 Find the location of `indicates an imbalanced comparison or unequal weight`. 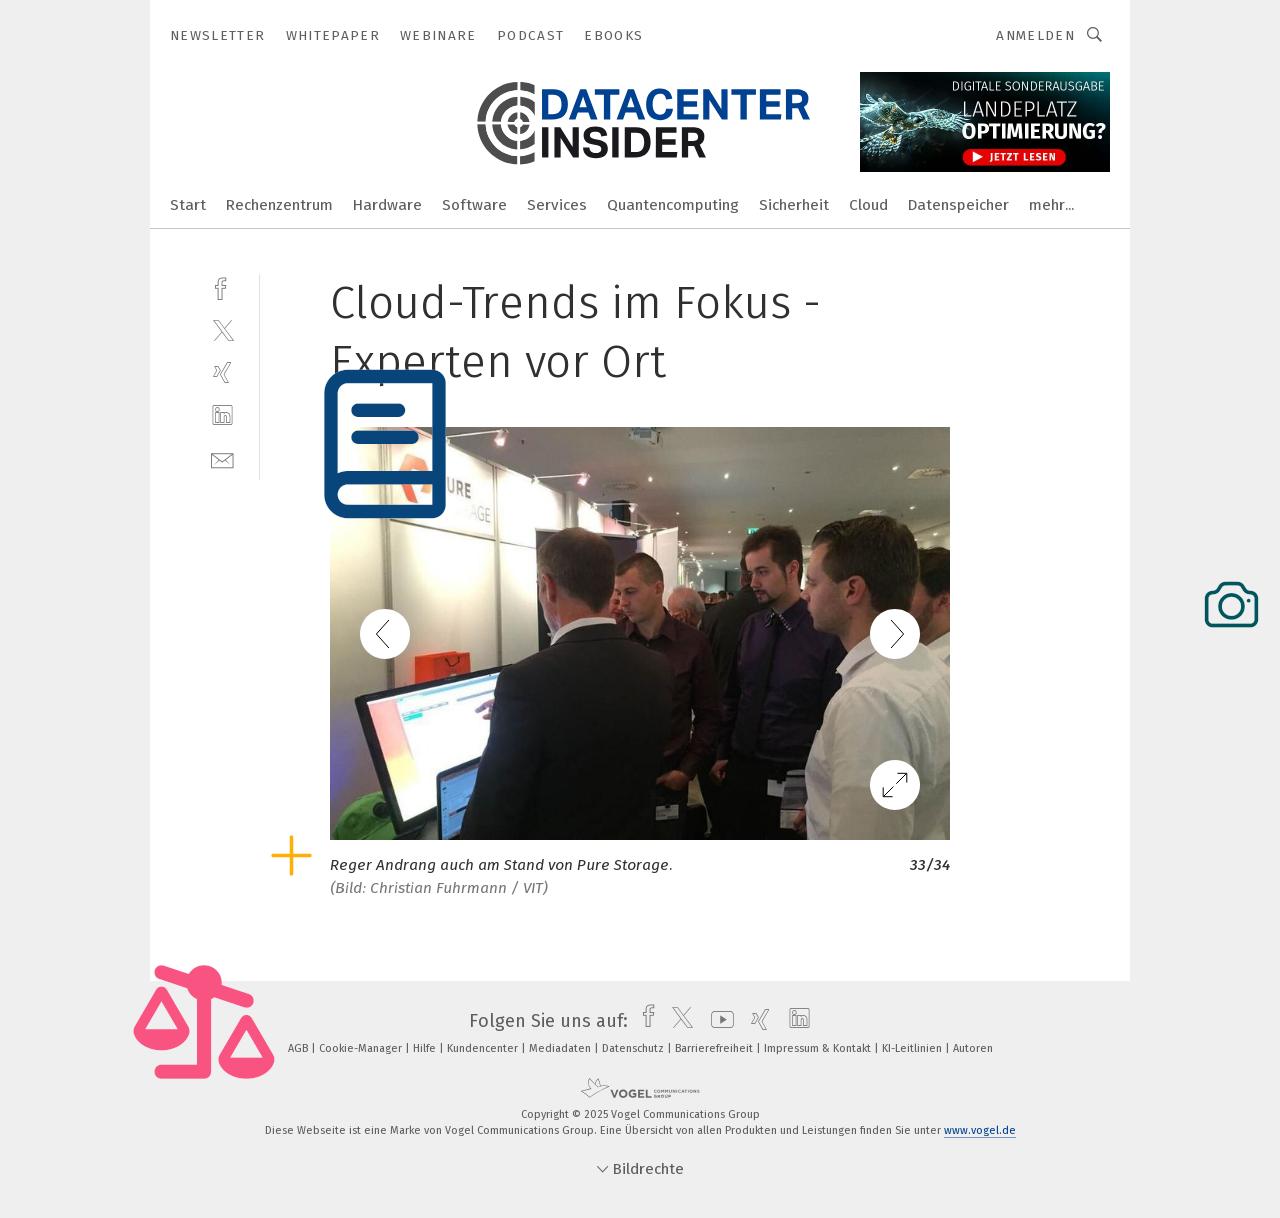

indicates an imbalanced comparison or unequal weight is located at coordinates (204, 1022).